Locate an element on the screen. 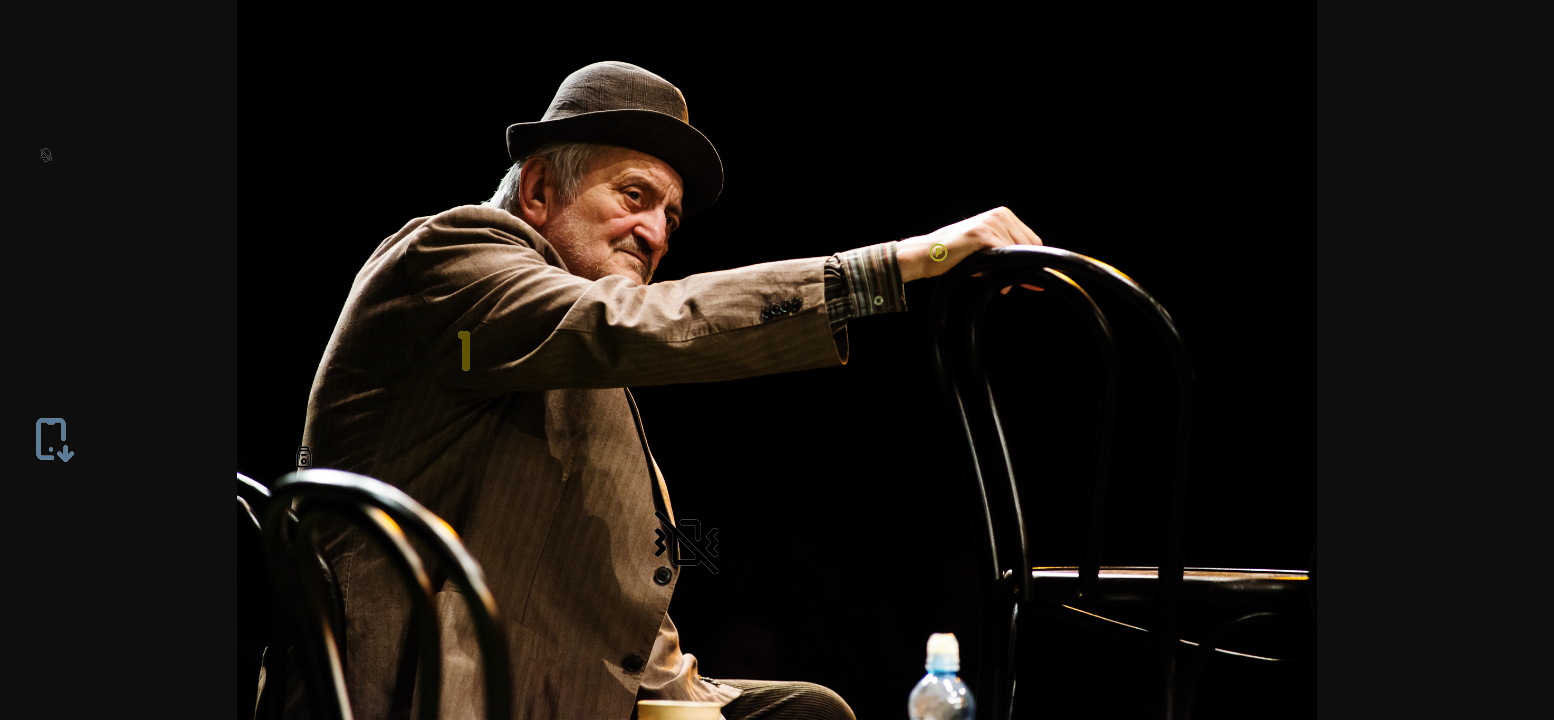 Image resolution: width=1554 pixels, height=720 pixels. indicates first item or top priority is located at coordinates (466, 351).